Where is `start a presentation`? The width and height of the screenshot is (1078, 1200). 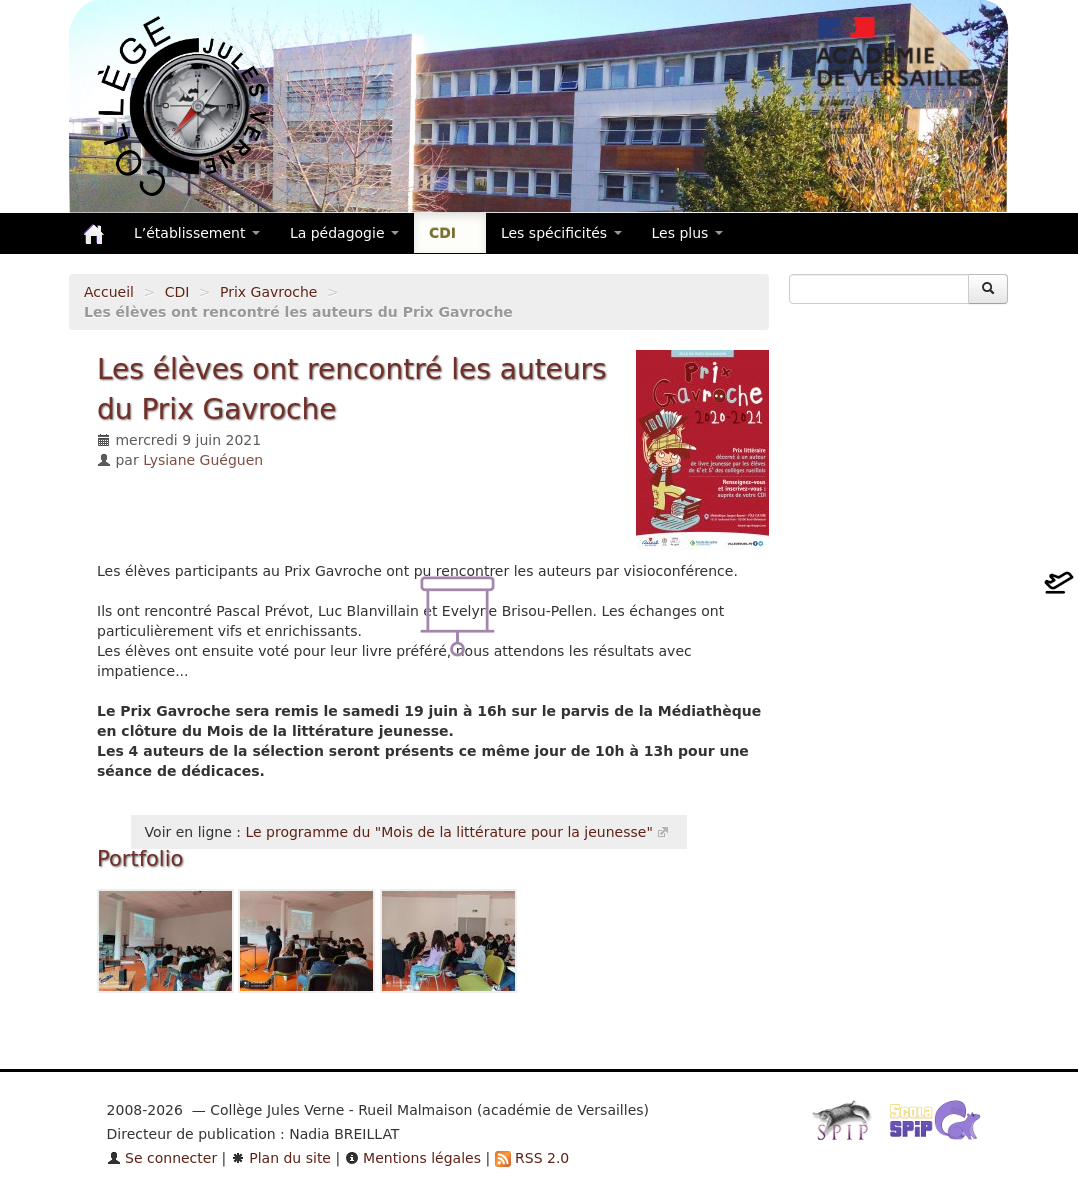
start a presentation is located at coordinates (457, 610).